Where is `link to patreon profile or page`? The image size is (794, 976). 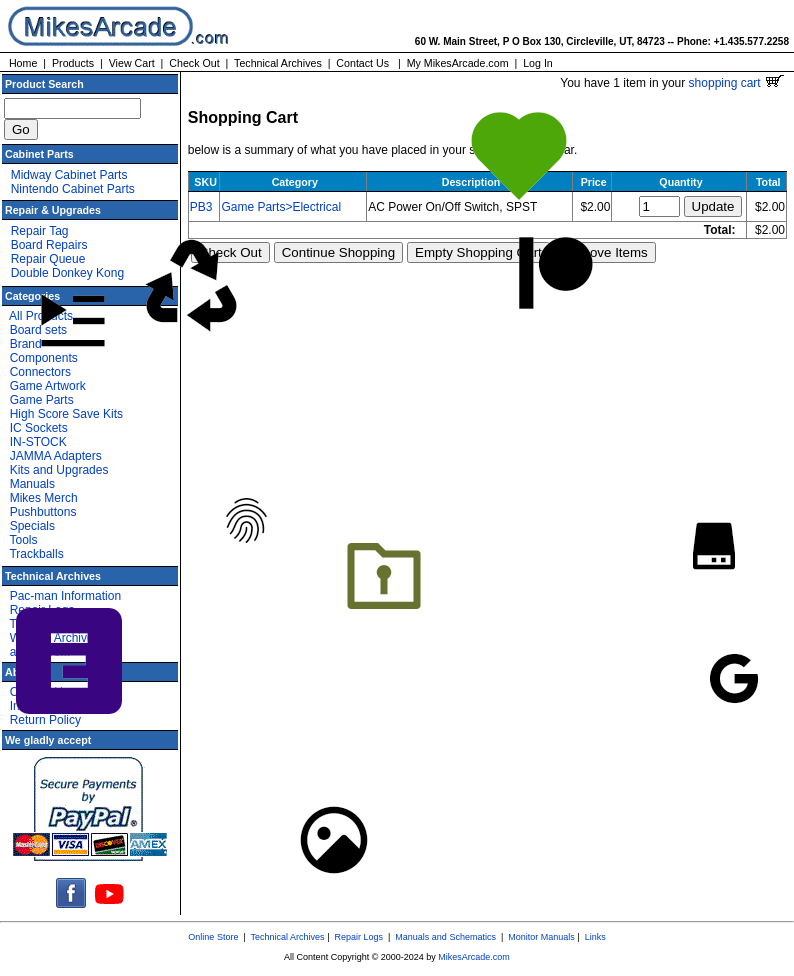 link to patreon profile or page is located at coordinates (555, 273).